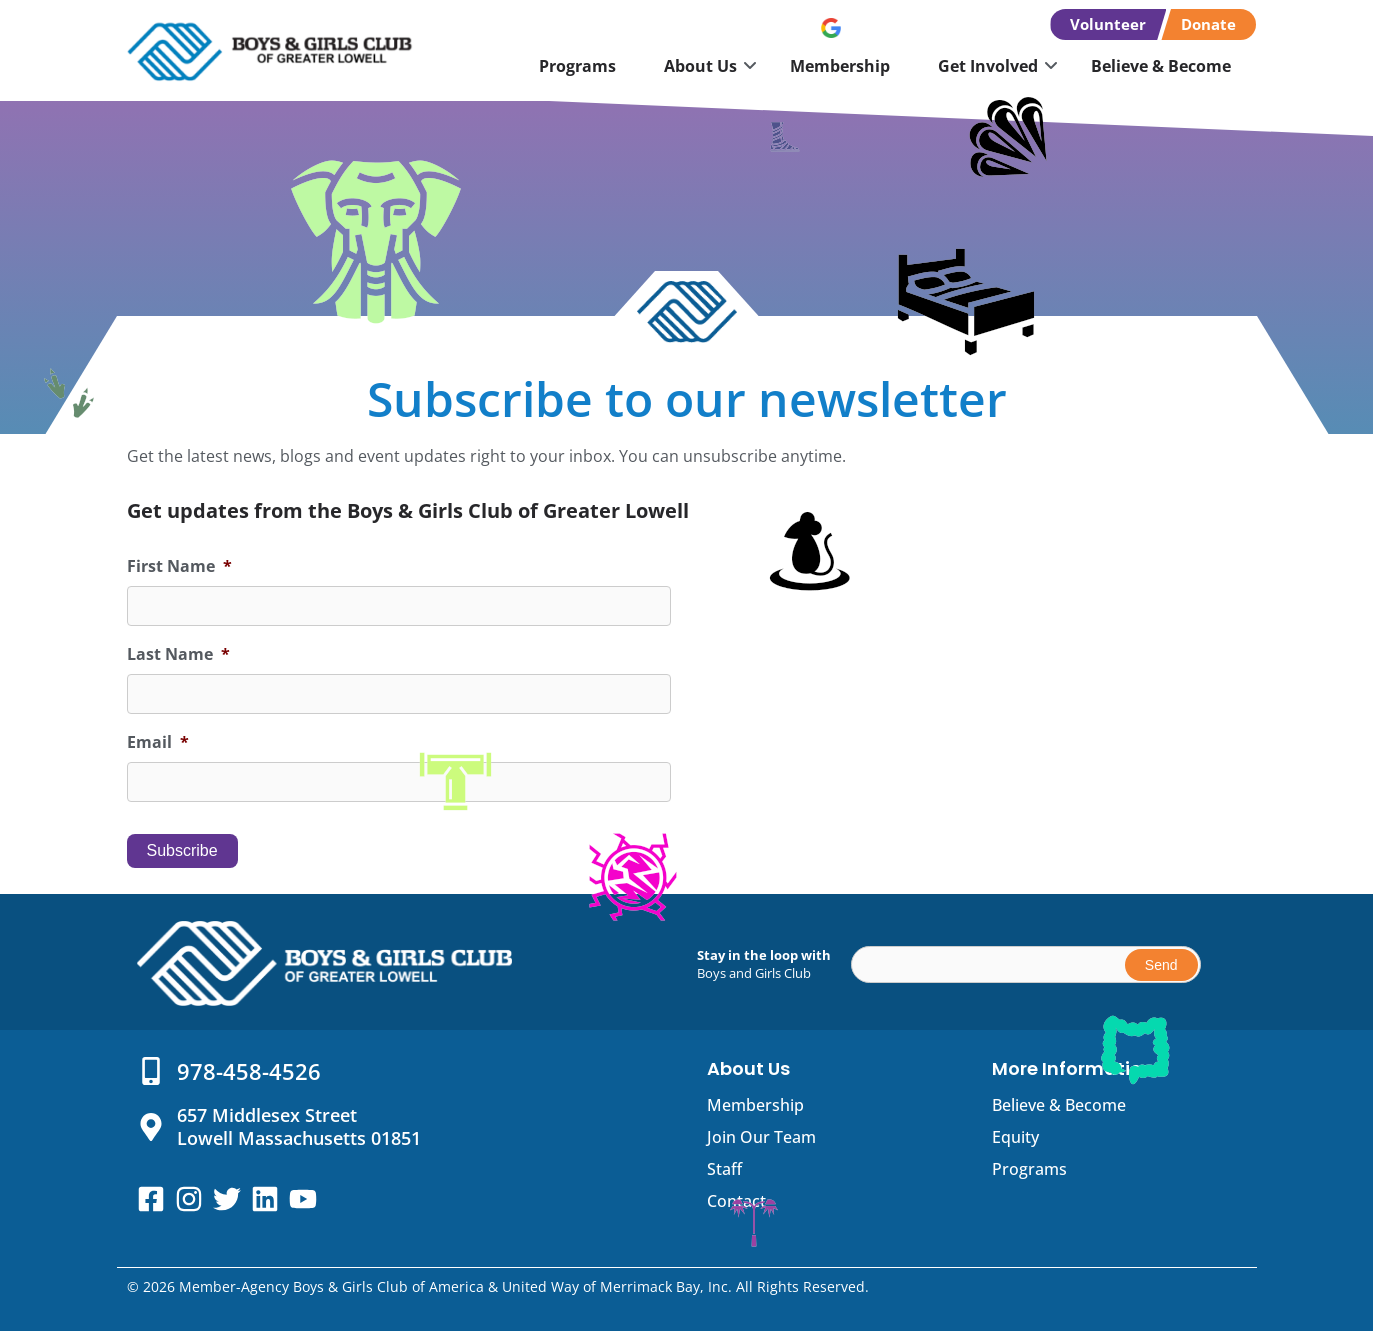  What do you see at coordinates (376, 242) in the screenshot?
I see `elephant character or avatar icon` at bounding box center [376, 242].